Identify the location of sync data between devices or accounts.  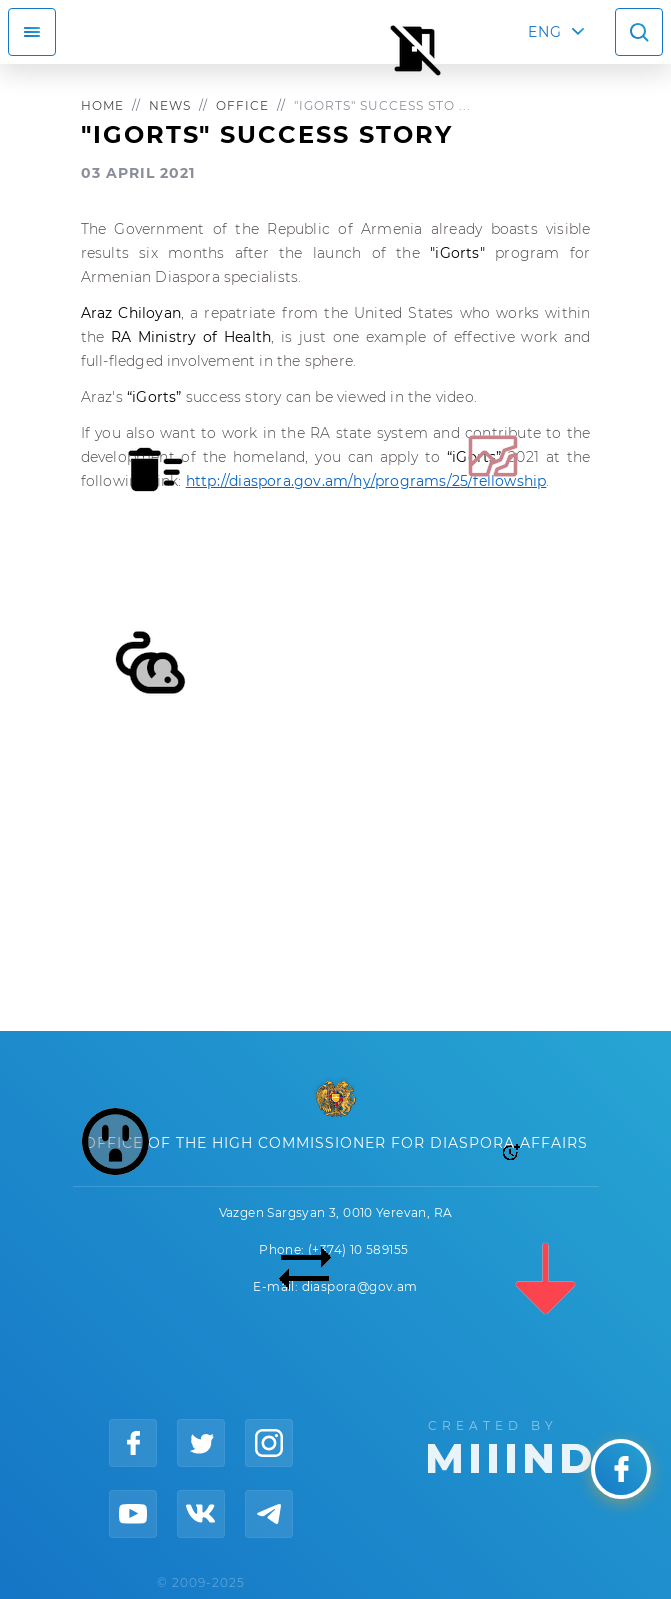
(305, 1268).